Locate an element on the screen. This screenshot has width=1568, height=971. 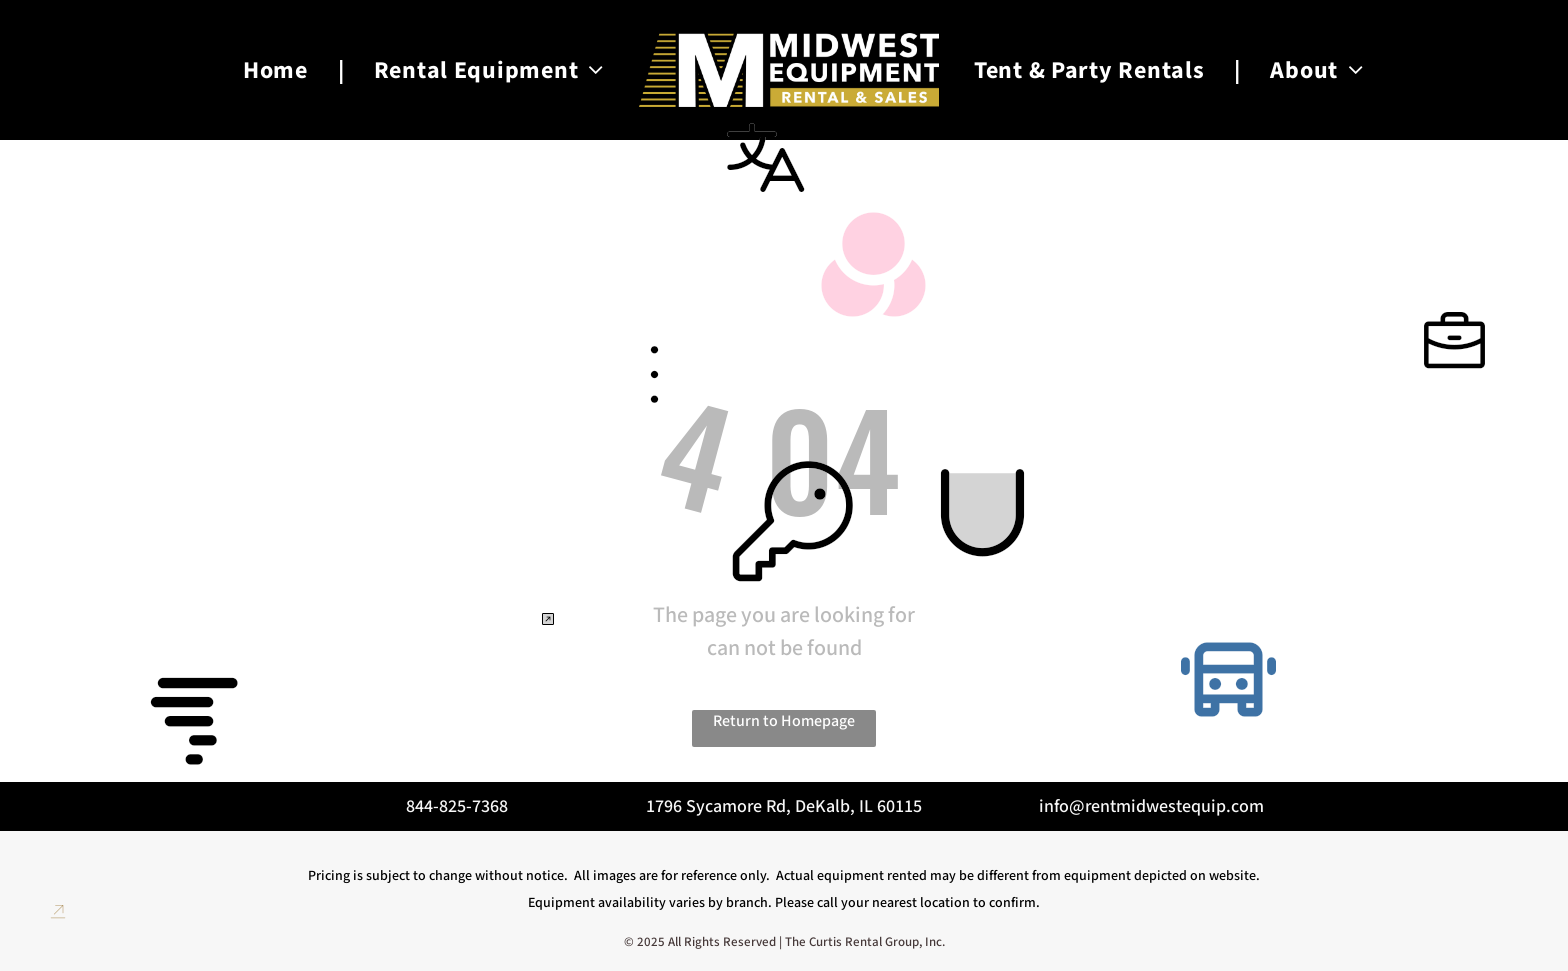
apply filters to refine results is located at coordinates (873, 264).